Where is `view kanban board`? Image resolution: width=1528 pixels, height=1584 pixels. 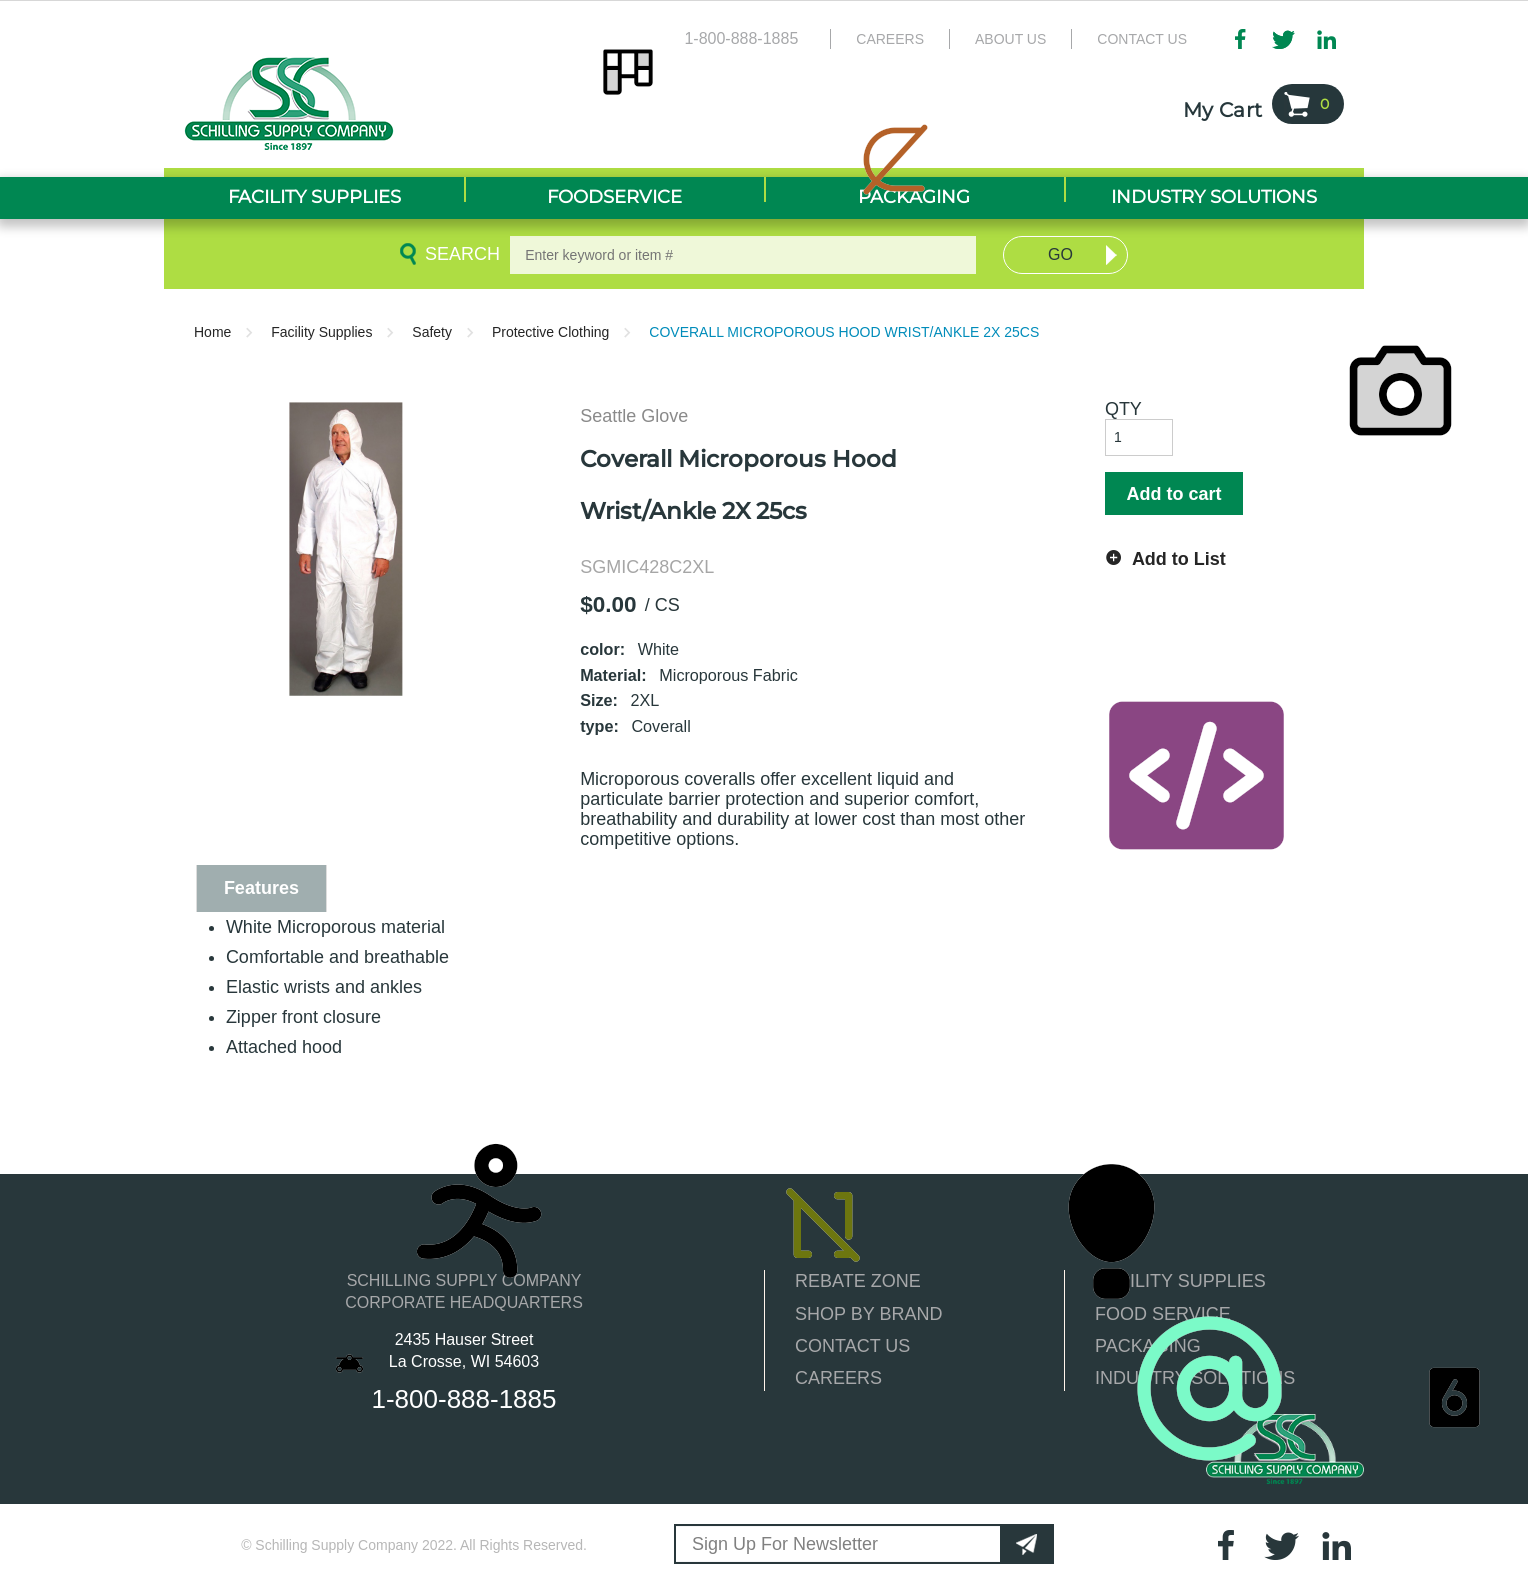
view kanban board is located at coordinates (628, 70).